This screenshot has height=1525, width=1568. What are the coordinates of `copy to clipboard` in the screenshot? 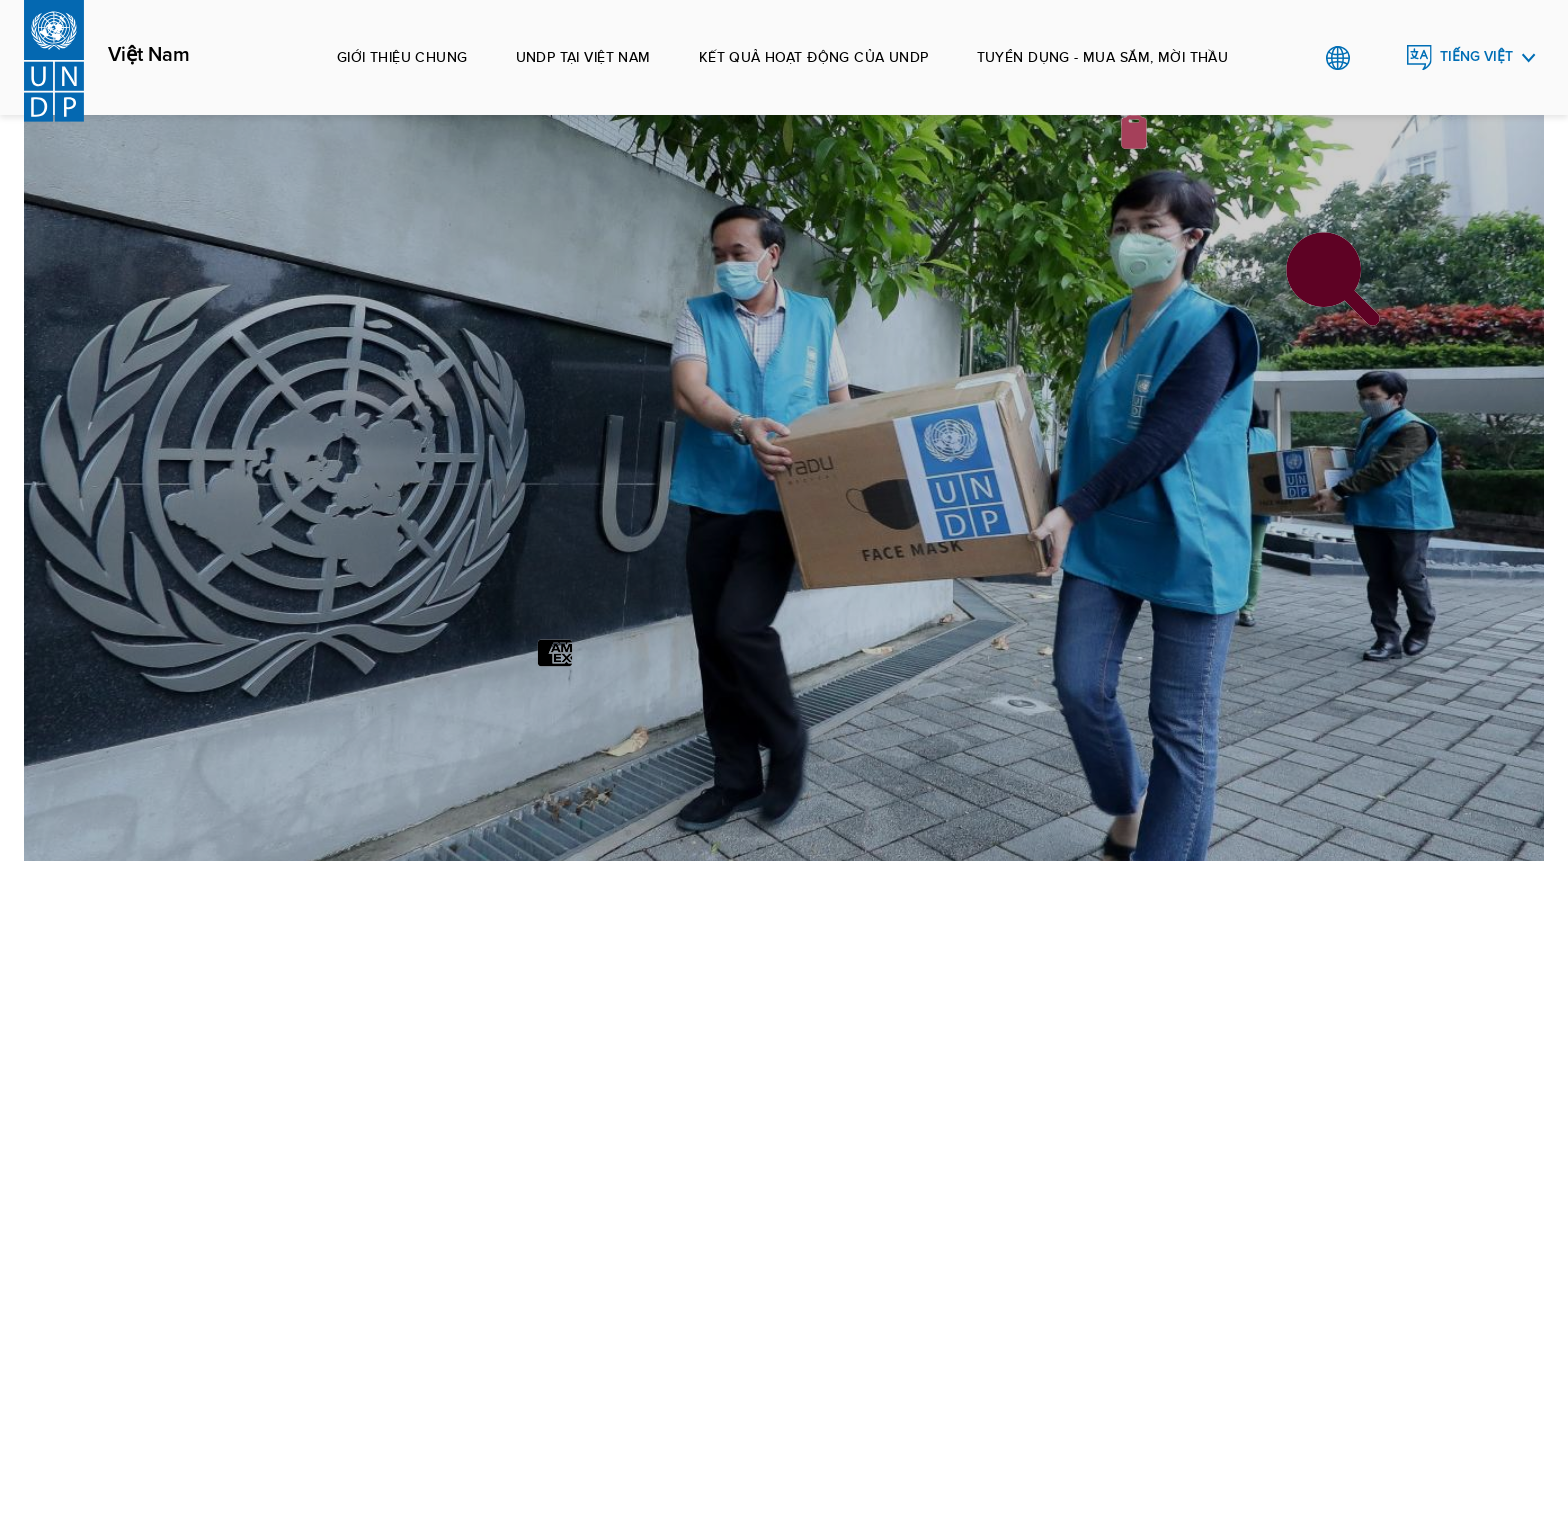 It's located at (1134, 132).